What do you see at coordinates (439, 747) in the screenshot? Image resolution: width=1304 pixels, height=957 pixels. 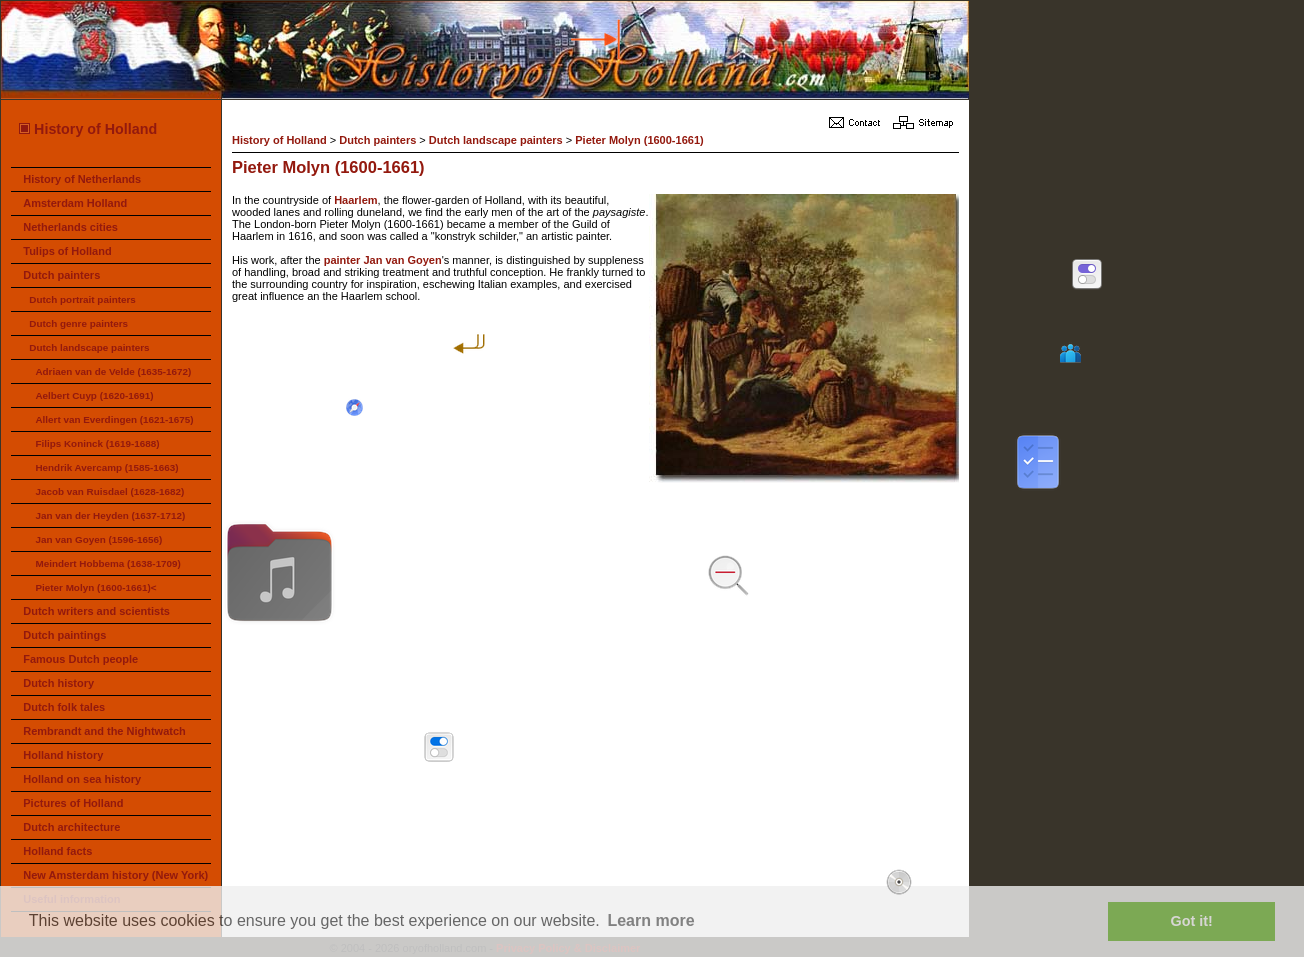 I see `open gnome tweaks to customize desktop settings` at bounding box center [439, 747].